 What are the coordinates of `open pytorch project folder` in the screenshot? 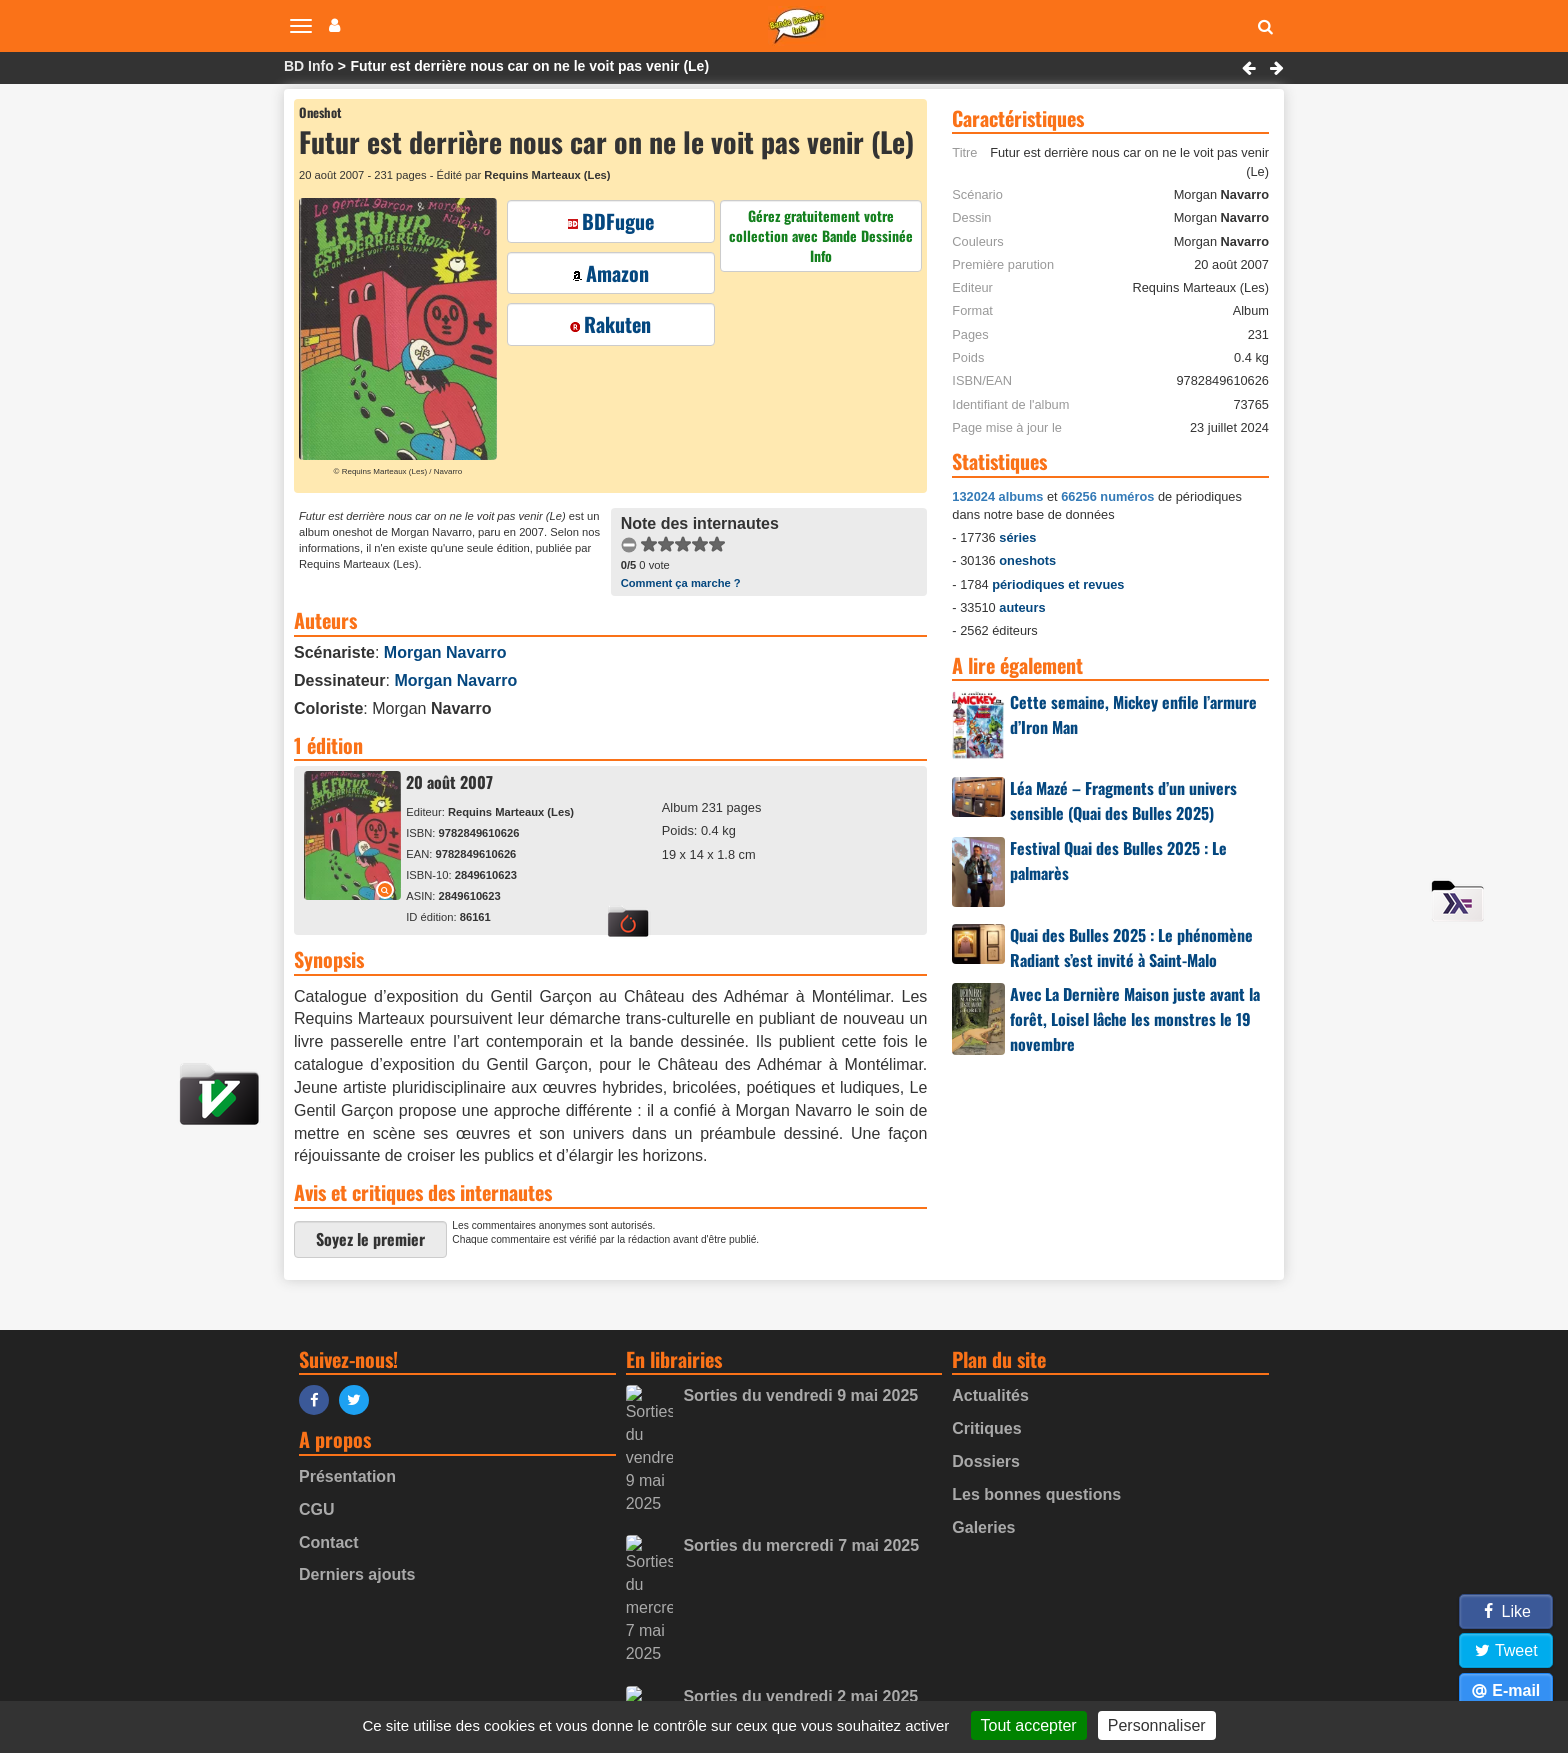 It's located at (628, 922).